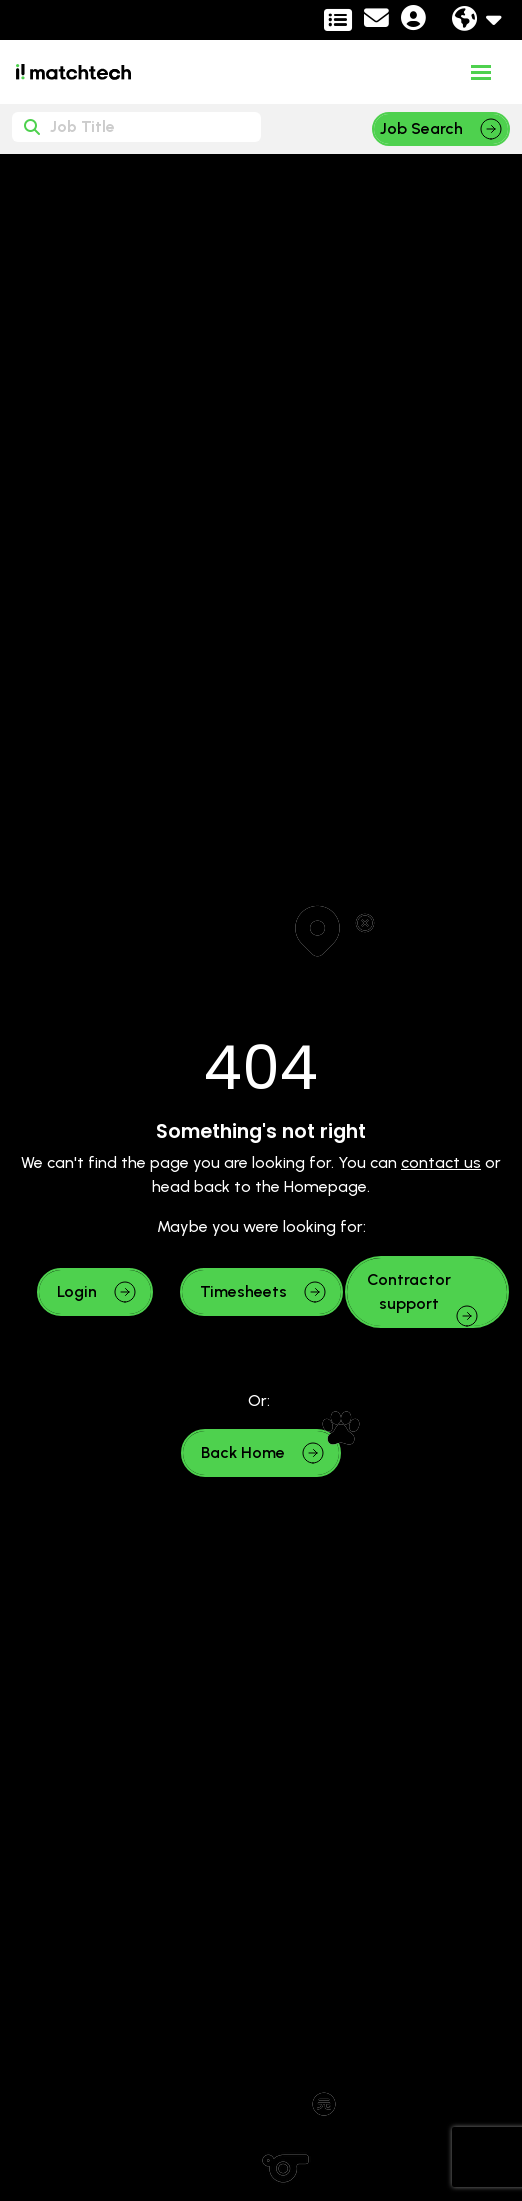  I want to click on close or dismiss a dialog, so click(365, 923).